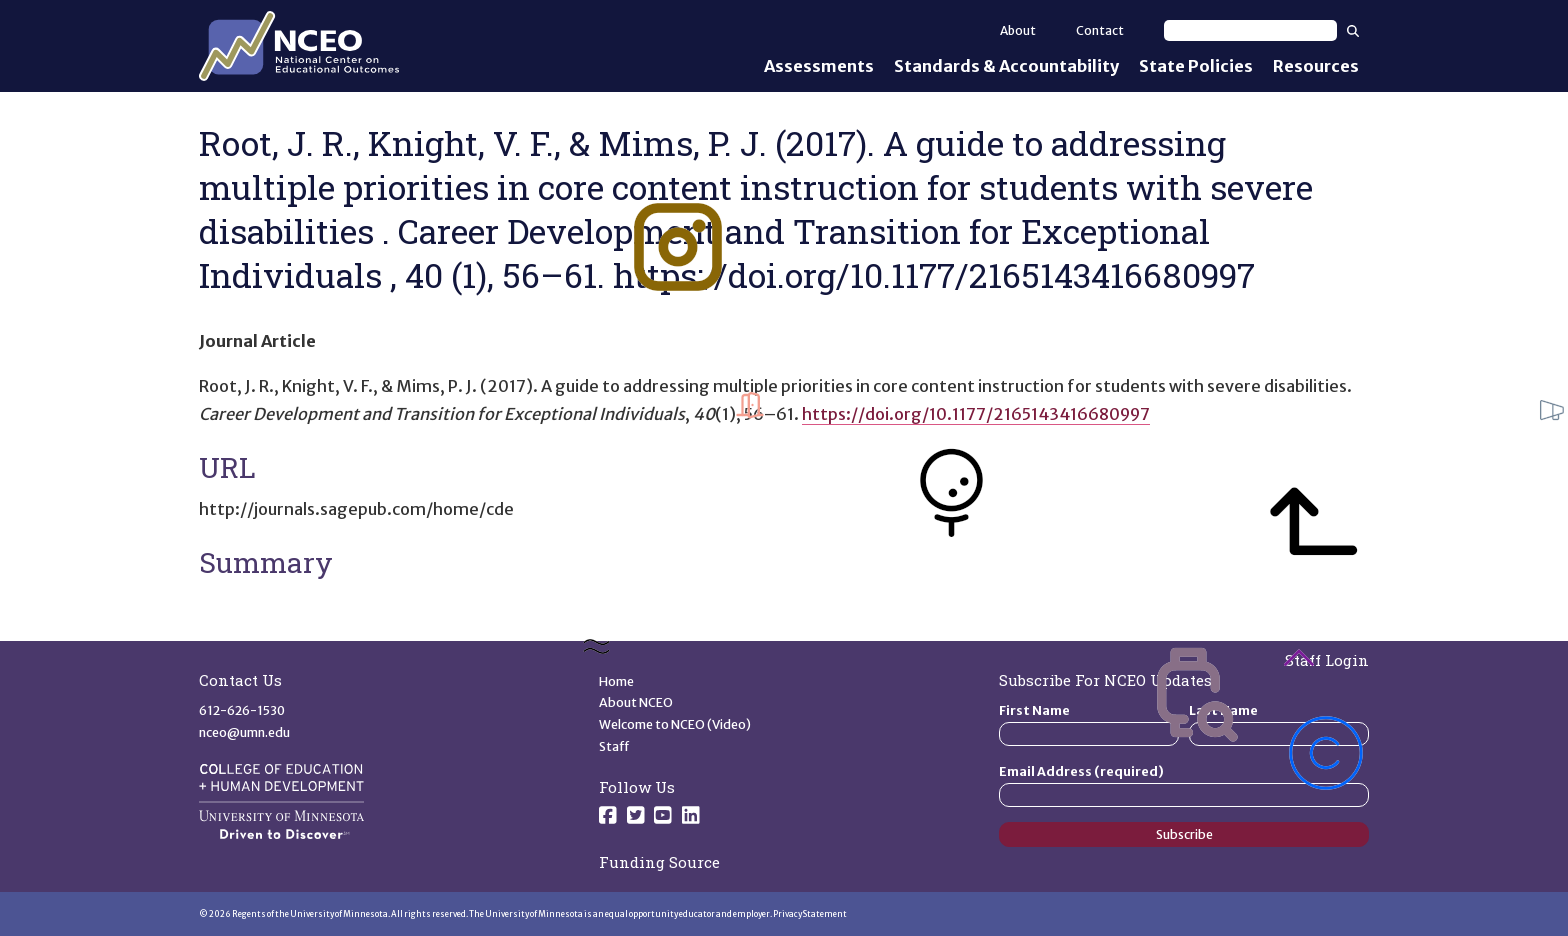 The image size is (1568, 936). What do you see at coordinates (1551, 411) in the screenshot?
I see `make an announcement` at bounding box center [1551, 411].